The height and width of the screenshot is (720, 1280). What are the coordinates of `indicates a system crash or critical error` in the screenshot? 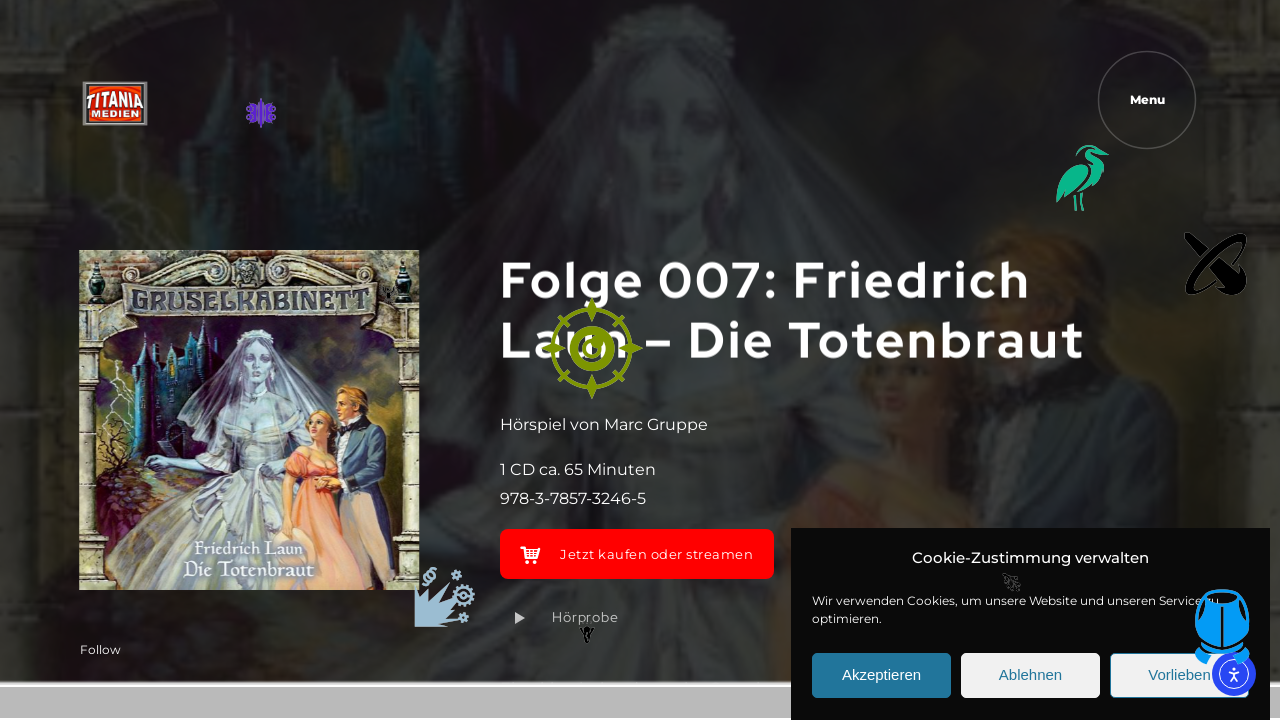 It's located at (445, 596).